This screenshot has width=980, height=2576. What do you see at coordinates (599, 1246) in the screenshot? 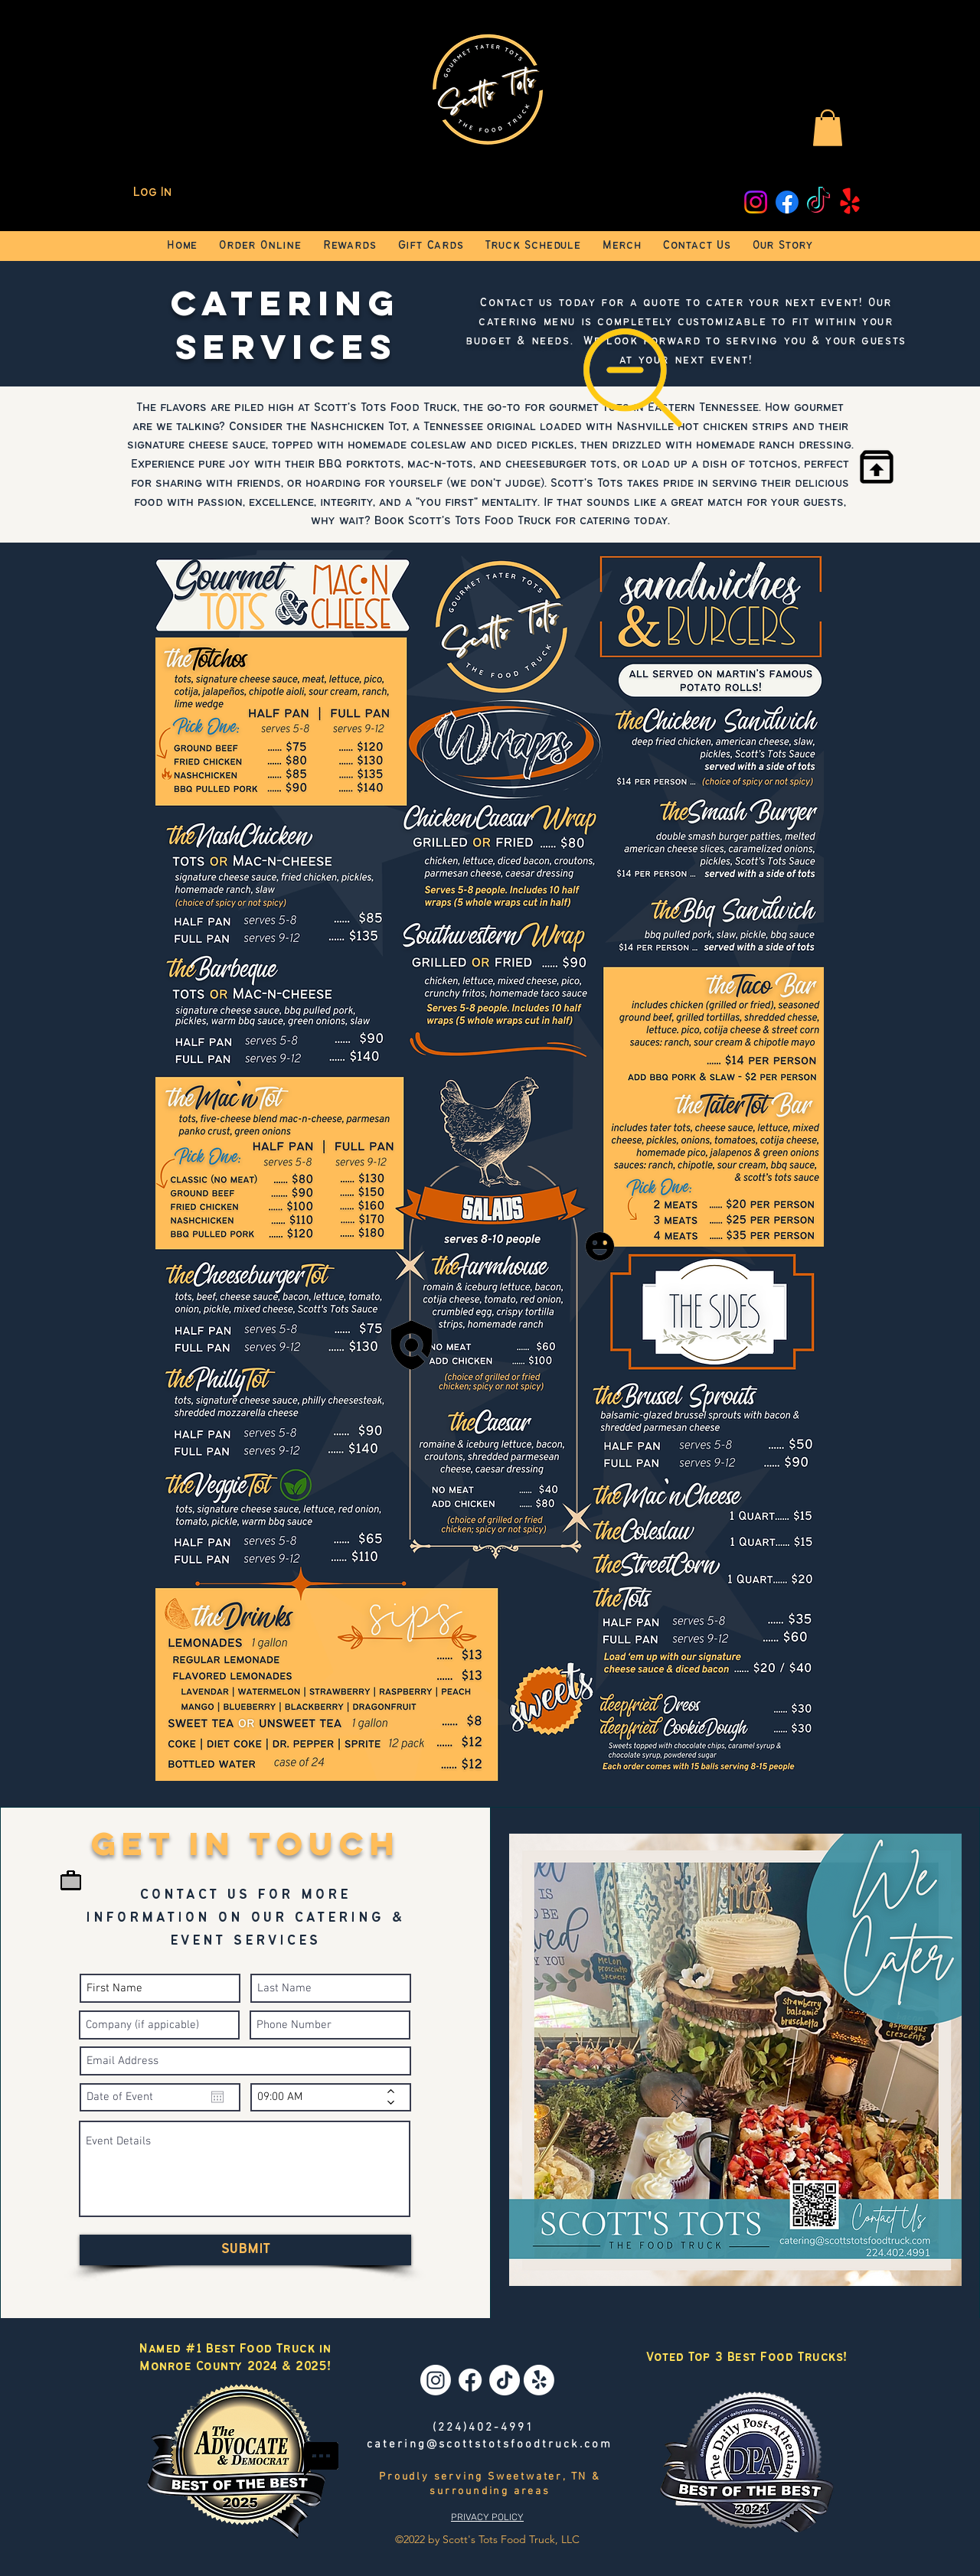
I see `add an emoji or emoticon to your message` at bounding box center [599, 1246].